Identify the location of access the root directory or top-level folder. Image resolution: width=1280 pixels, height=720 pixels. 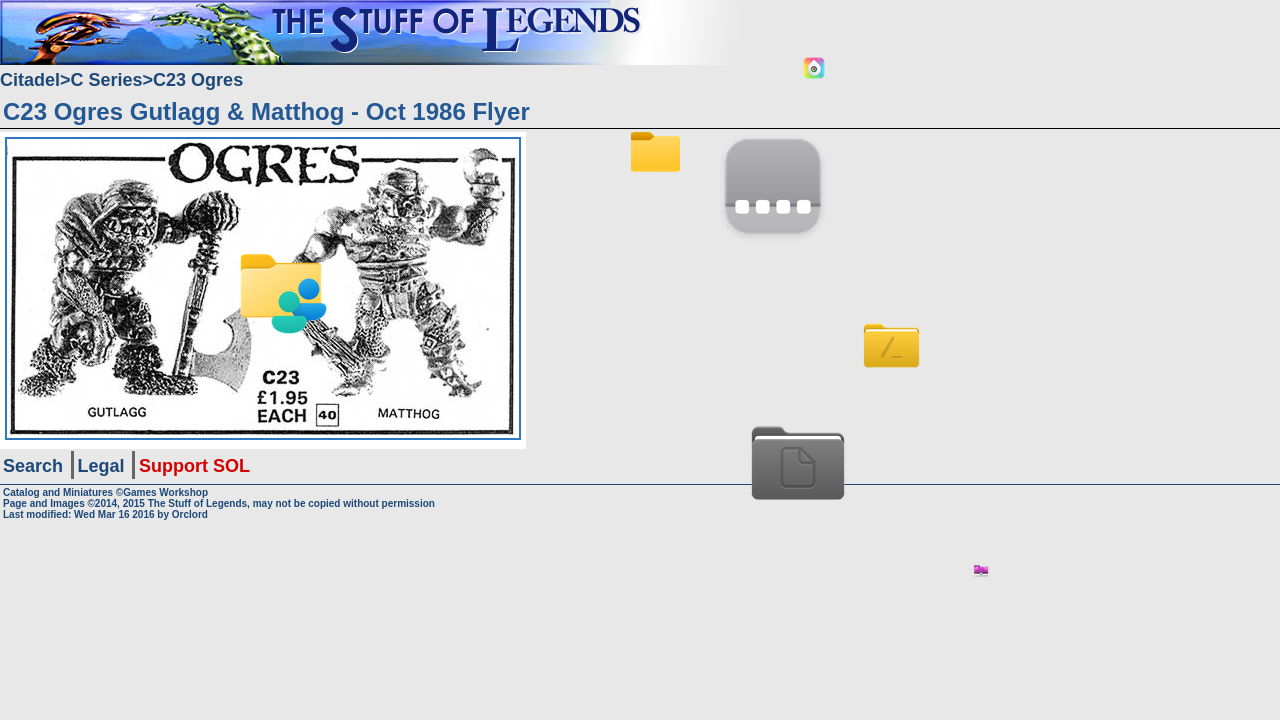
(891, 345).